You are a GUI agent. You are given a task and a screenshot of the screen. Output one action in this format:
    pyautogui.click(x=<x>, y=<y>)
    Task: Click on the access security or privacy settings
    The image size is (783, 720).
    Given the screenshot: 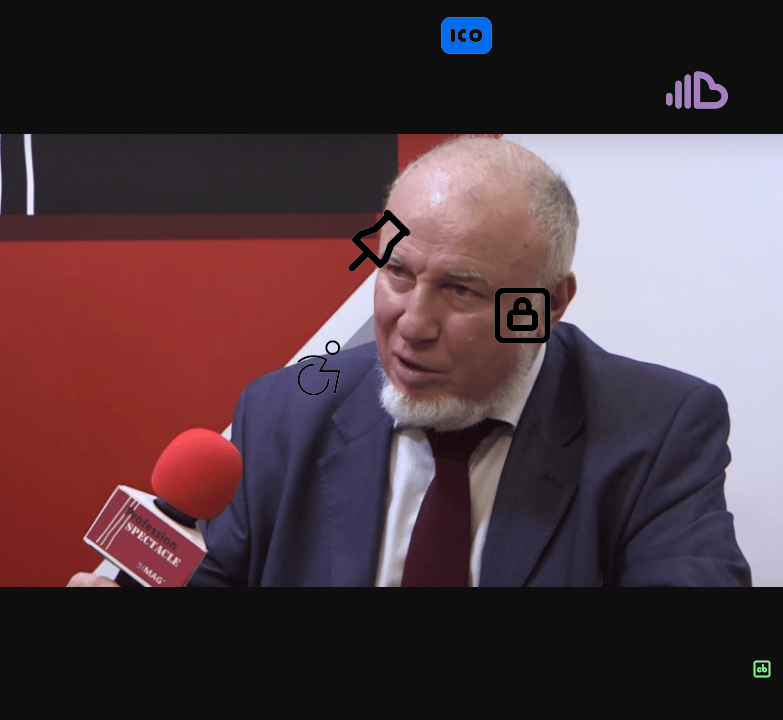 What is the action you would take?
    pyautogui.click(x=522, y=315)
    